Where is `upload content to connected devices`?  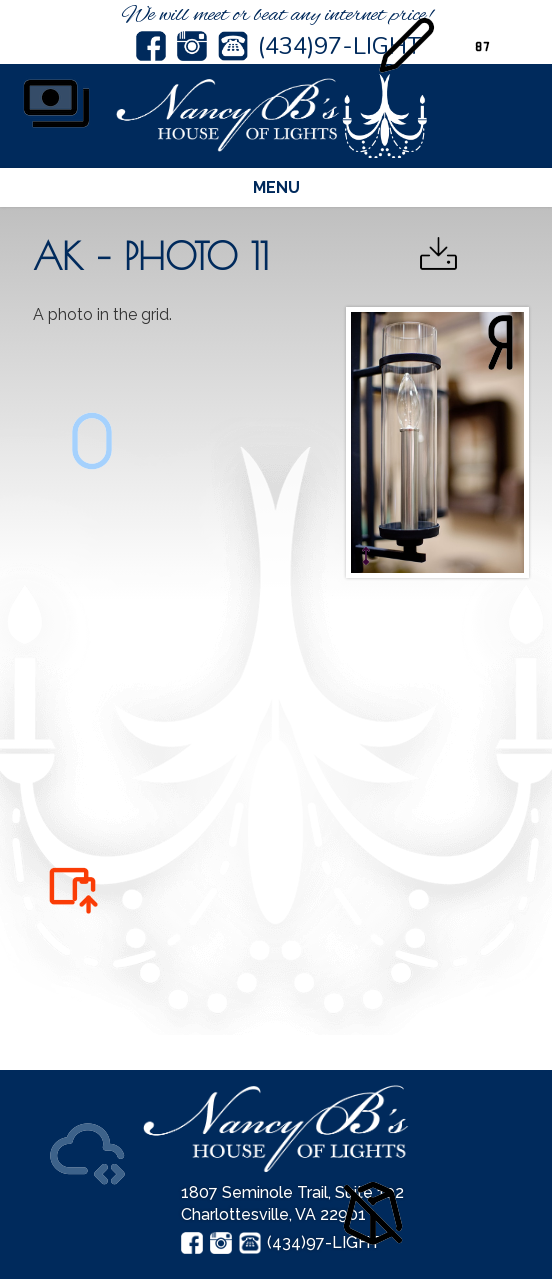
upload content to connected devices is located at coordinates (72, 888).